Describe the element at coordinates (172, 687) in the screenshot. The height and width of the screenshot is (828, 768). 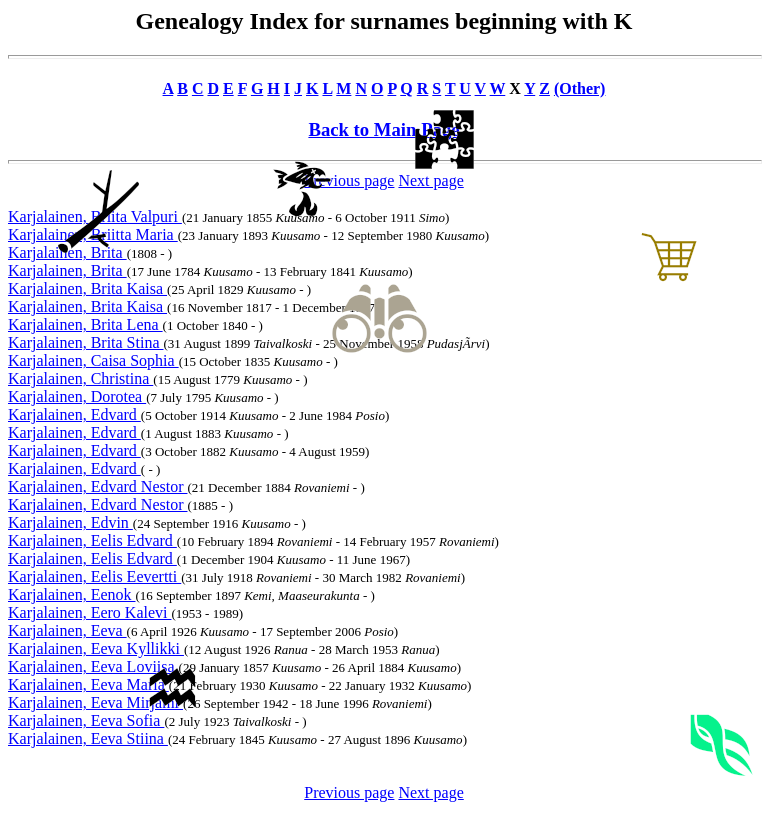
I see `aquarius zodiac sign indicator` at that location.